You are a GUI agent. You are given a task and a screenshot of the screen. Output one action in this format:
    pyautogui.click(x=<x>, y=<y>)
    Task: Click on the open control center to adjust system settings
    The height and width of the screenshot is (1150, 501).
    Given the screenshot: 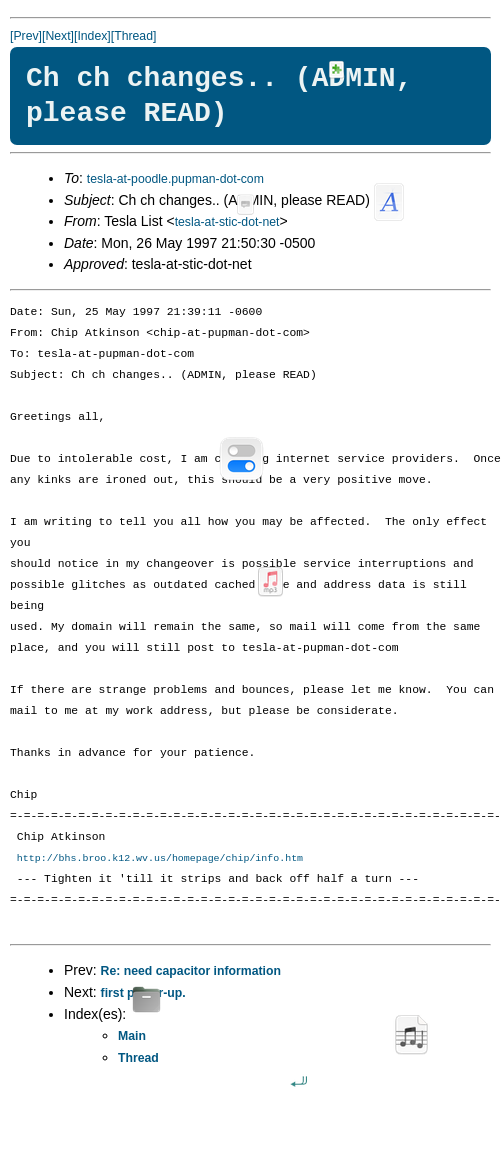 What is the action you would take?
    pyautogui.click(x=241, y=458)
    